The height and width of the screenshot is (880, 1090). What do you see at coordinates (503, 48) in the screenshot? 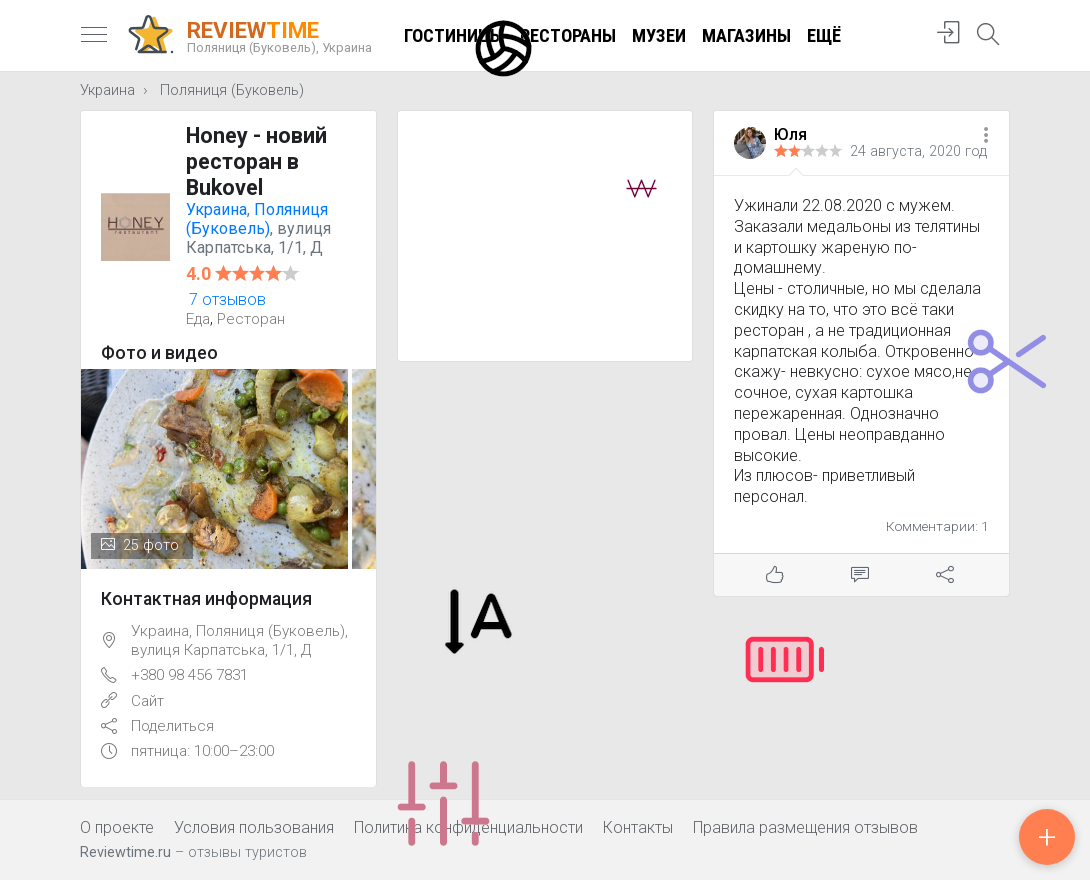
I see `view volleyball or beach sports activities` at bounding box center [503, 48].